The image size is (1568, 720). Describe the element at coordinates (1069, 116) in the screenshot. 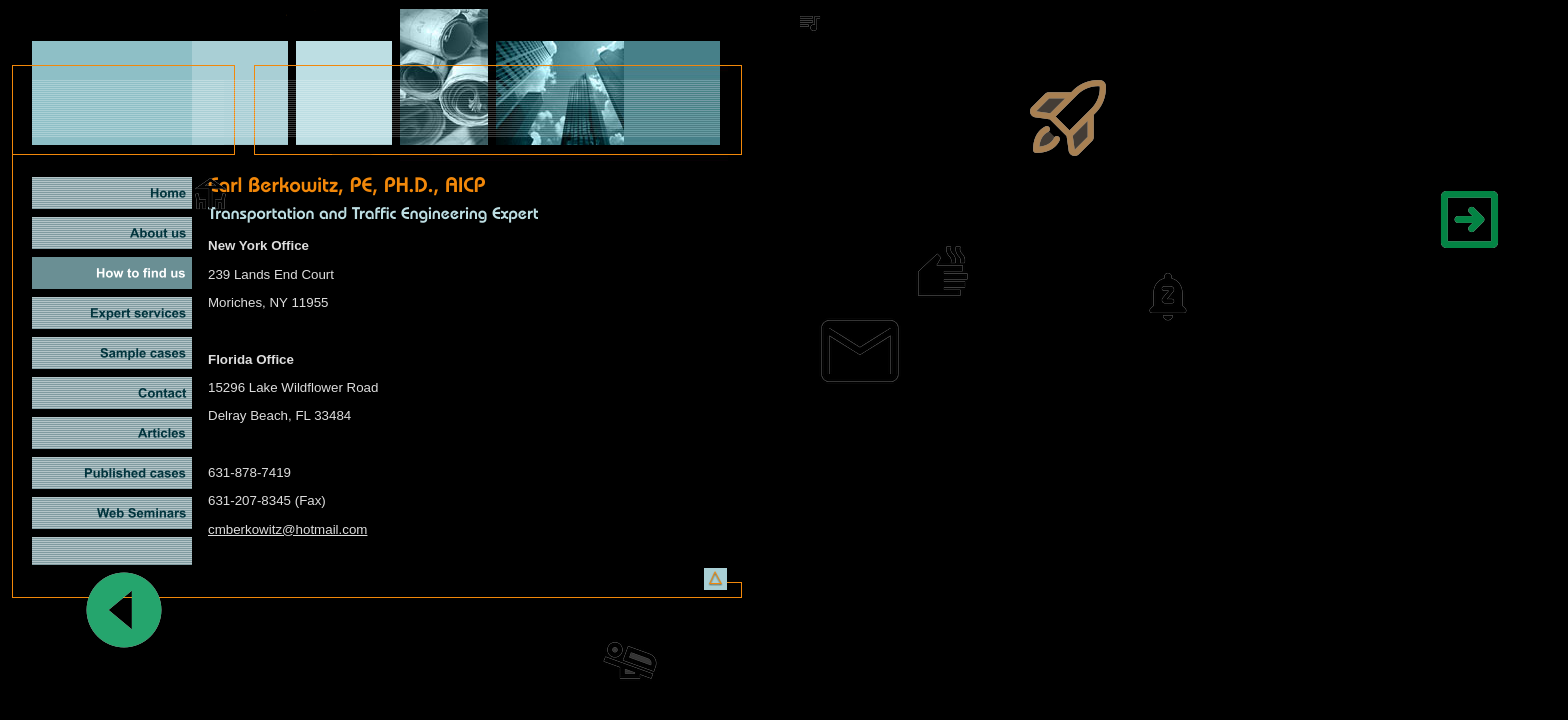

I see `launch or deploy a project` at that location.